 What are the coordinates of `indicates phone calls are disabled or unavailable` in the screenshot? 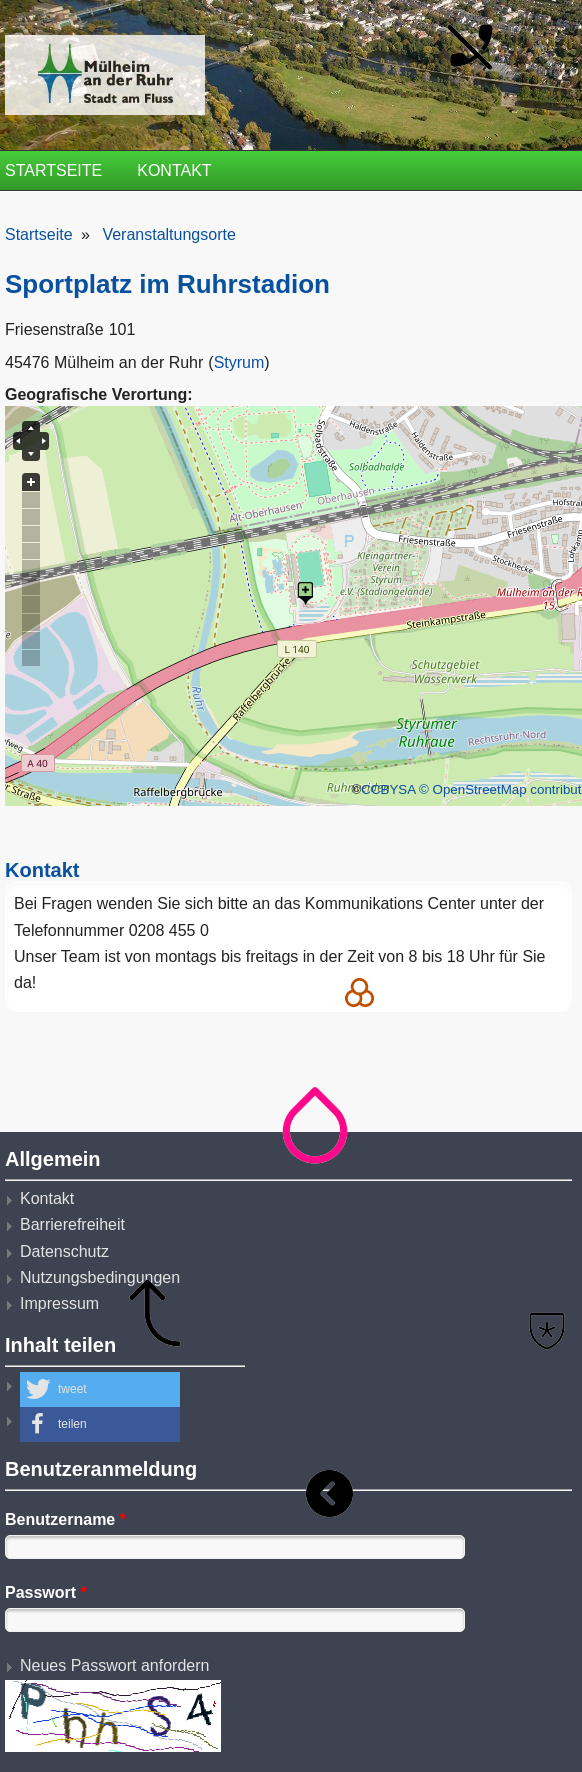 It's located at (471, 45).